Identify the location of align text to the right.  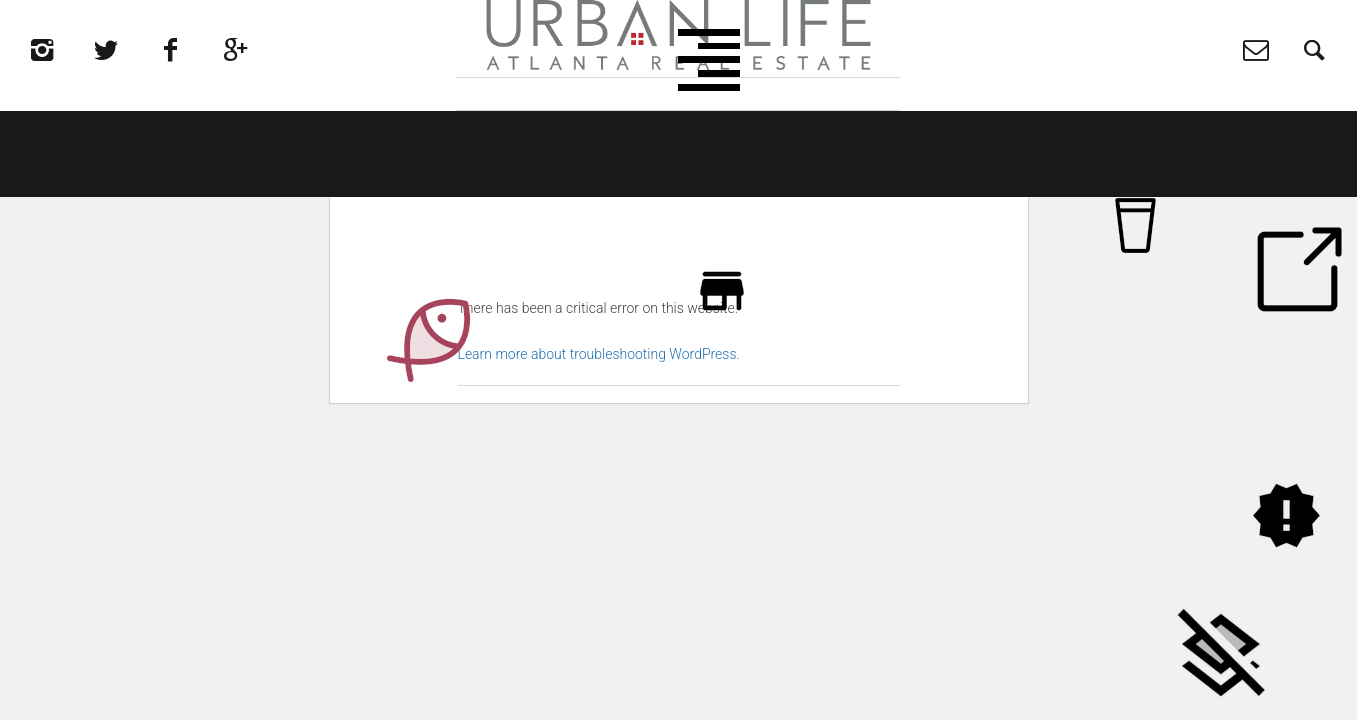
(709, 60).